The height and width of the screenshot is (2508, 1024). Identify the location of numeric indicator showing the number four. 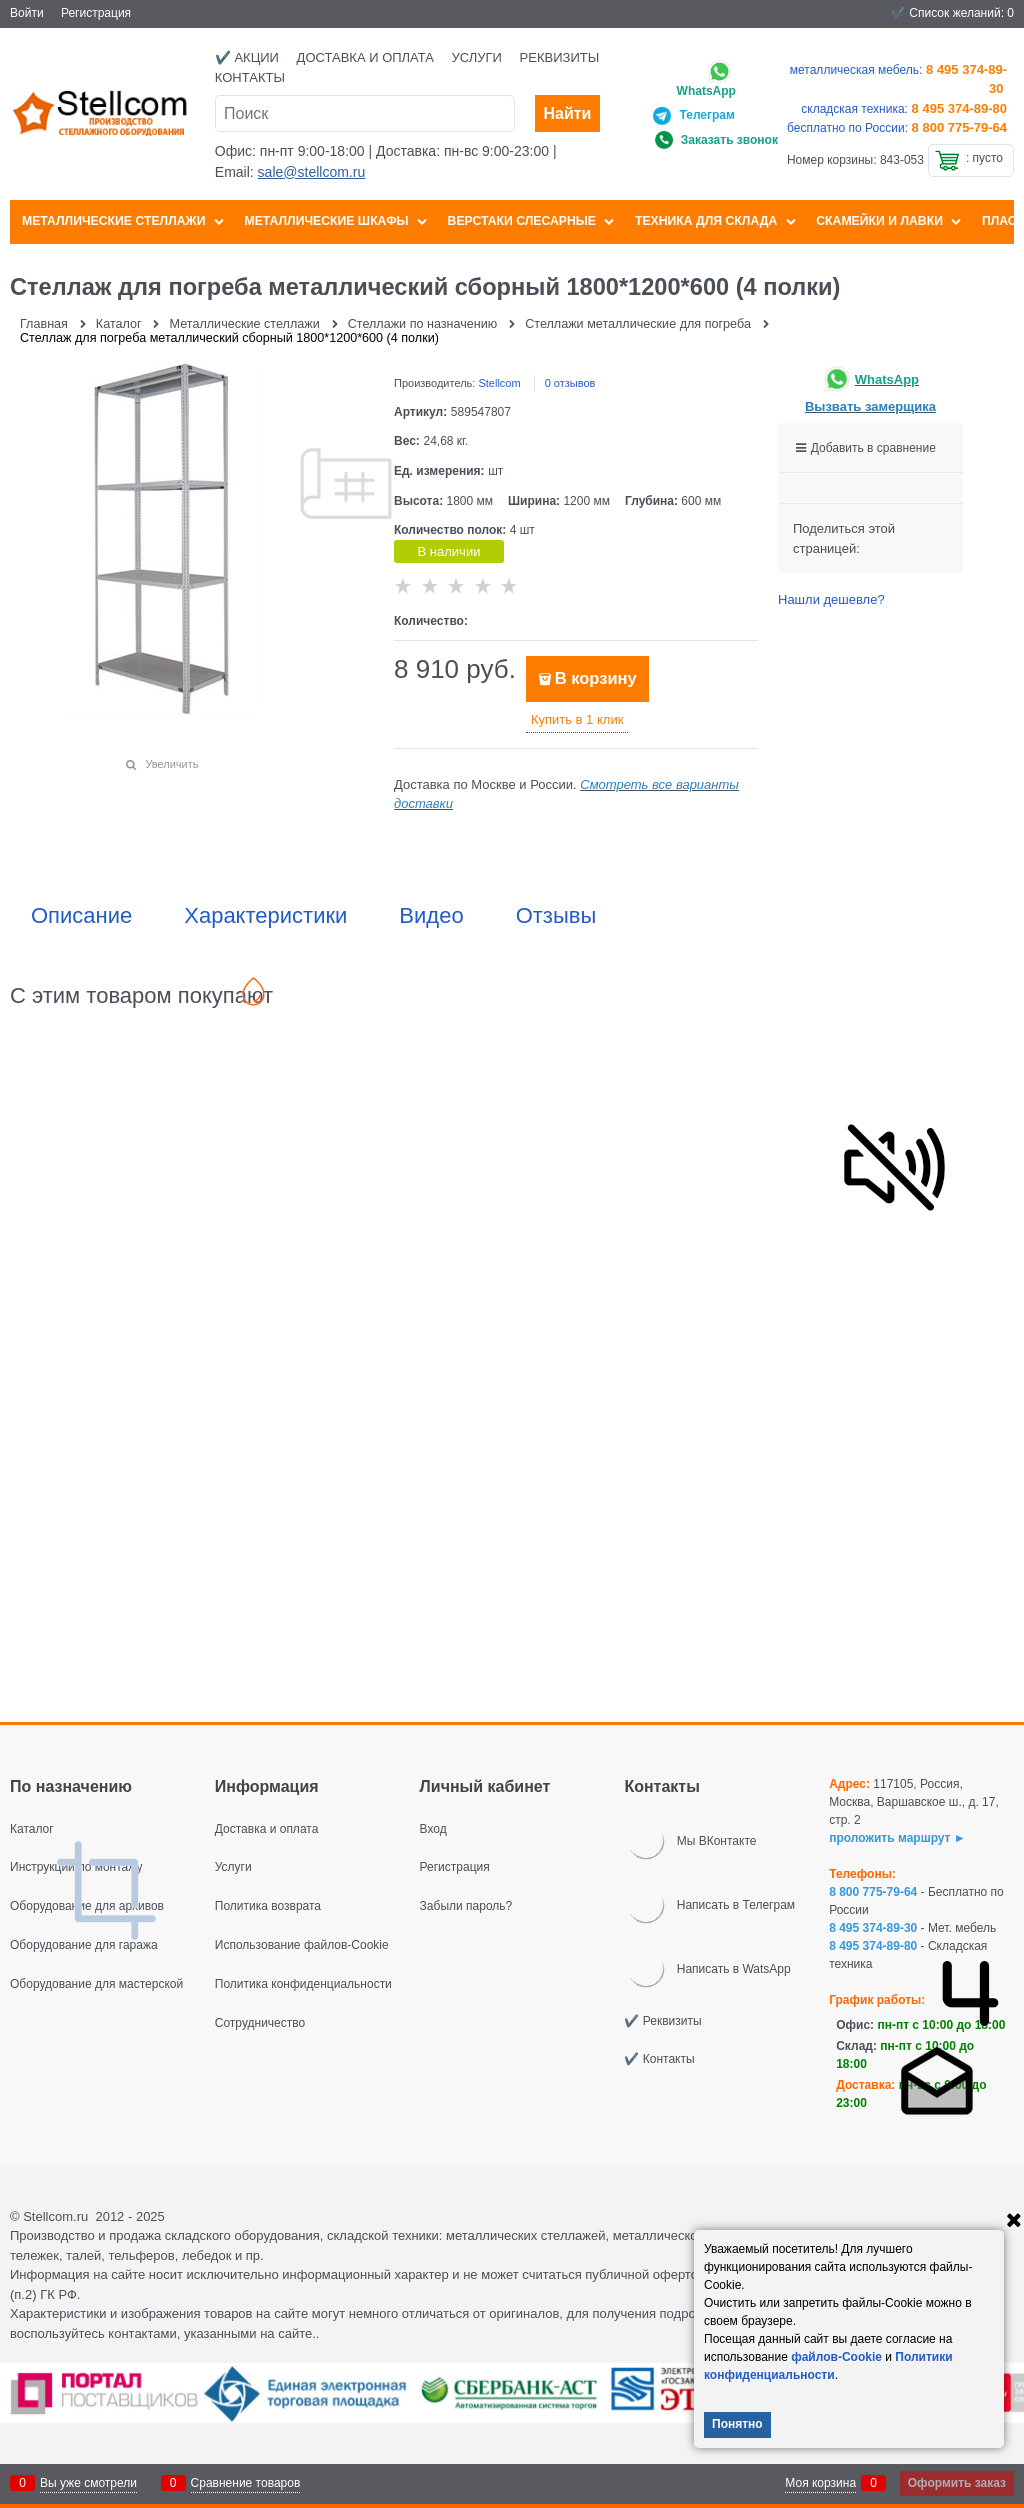
(970, 1993).